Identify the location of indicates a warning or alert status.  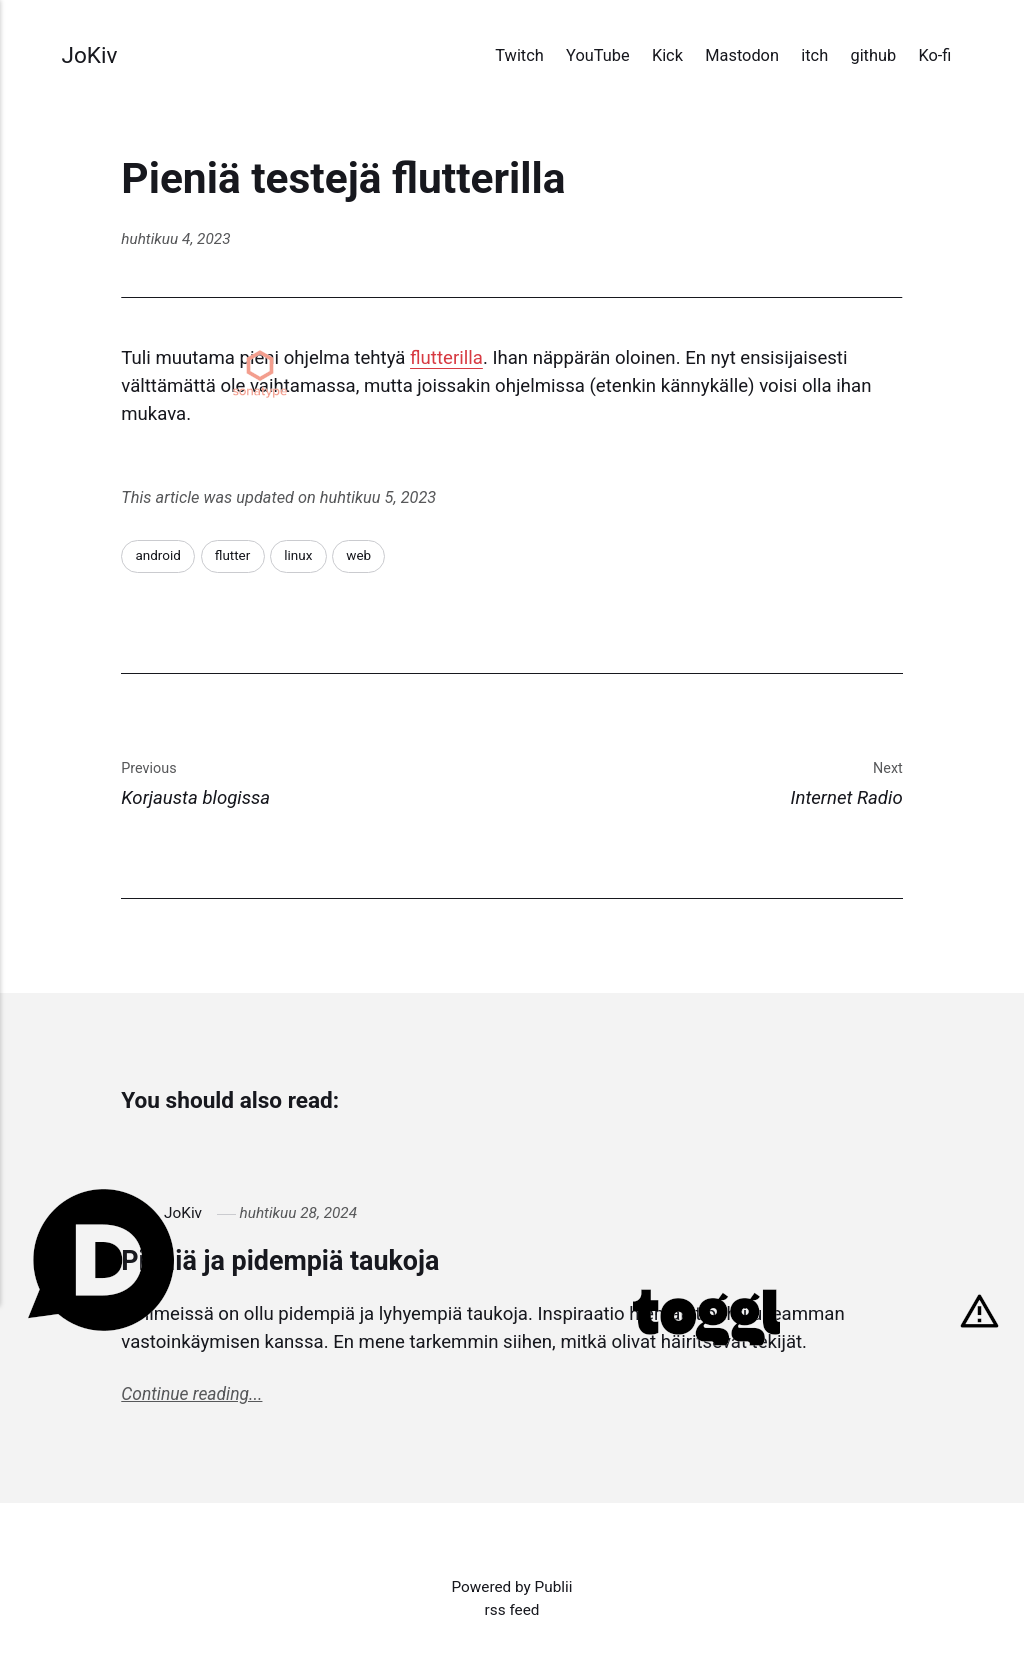
(979, 1311).